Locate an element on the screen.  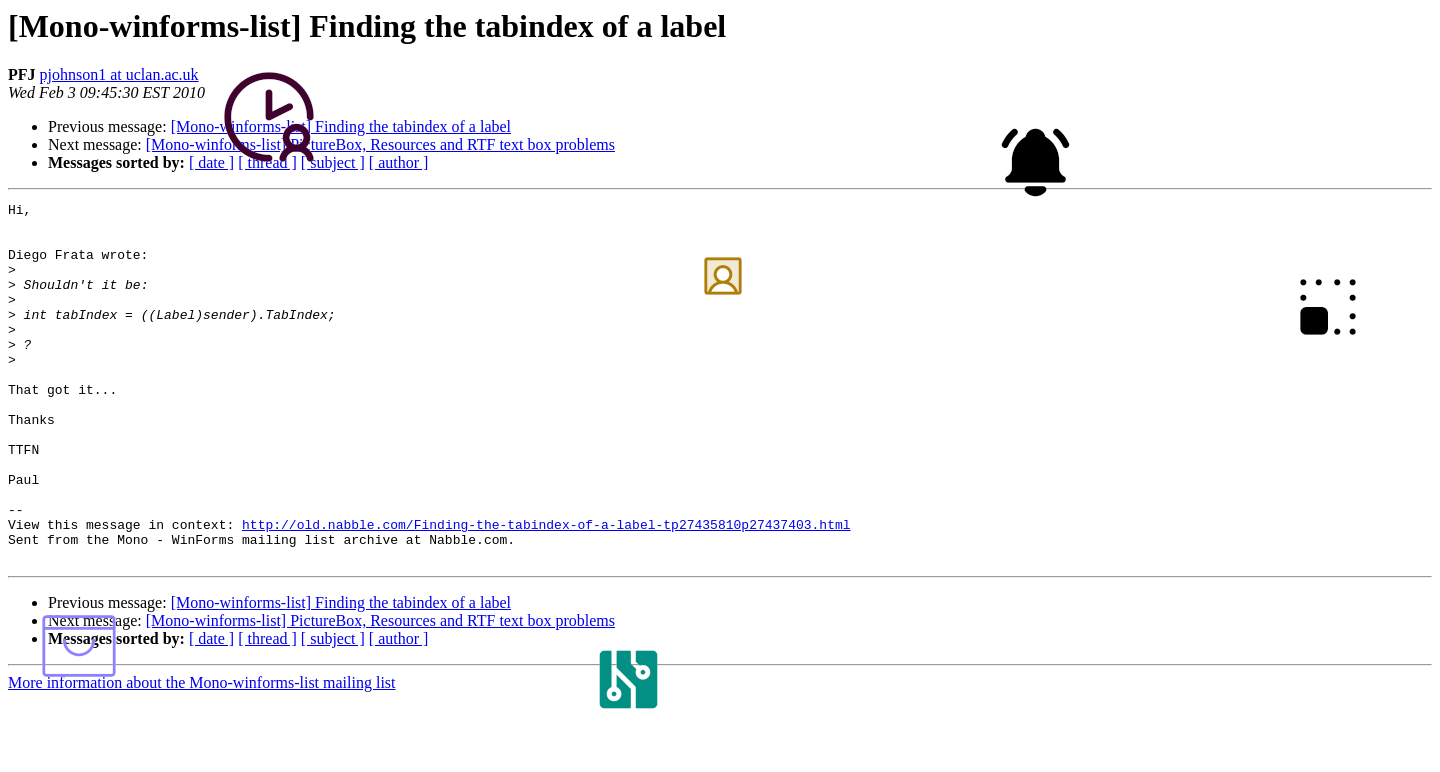
view your profile is located at coordinates (723, 276).